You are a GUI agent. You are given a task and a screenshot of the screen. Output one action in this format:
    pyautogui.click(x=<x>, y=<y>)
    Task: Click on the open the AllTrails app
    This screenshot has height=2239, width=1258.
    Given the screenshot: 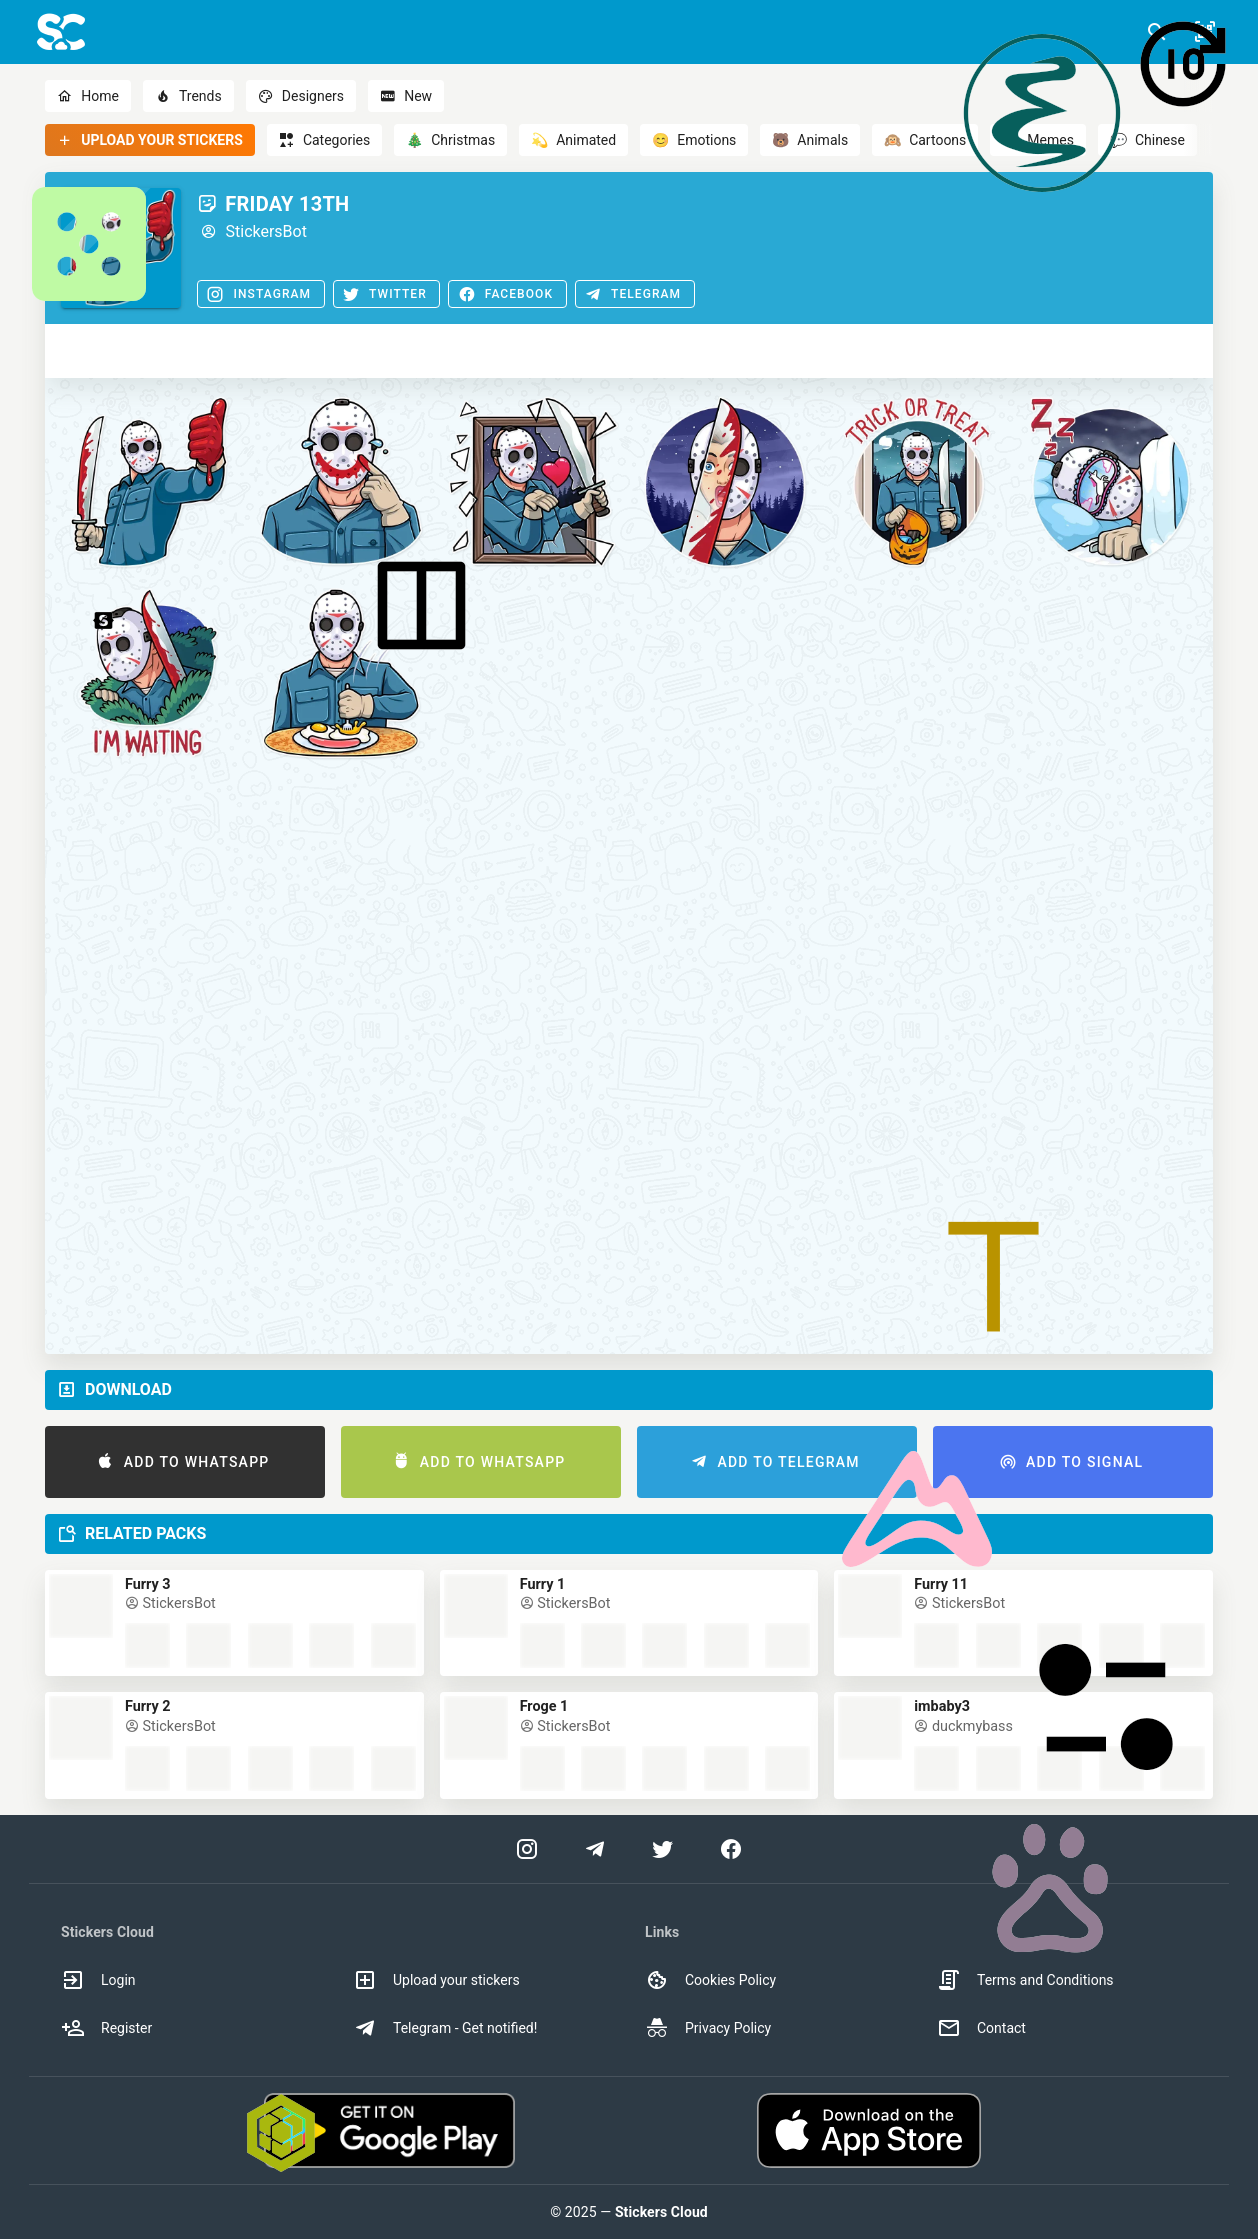 What is the action you would take?
    pyautogui.click(x=917, y=1509)
    